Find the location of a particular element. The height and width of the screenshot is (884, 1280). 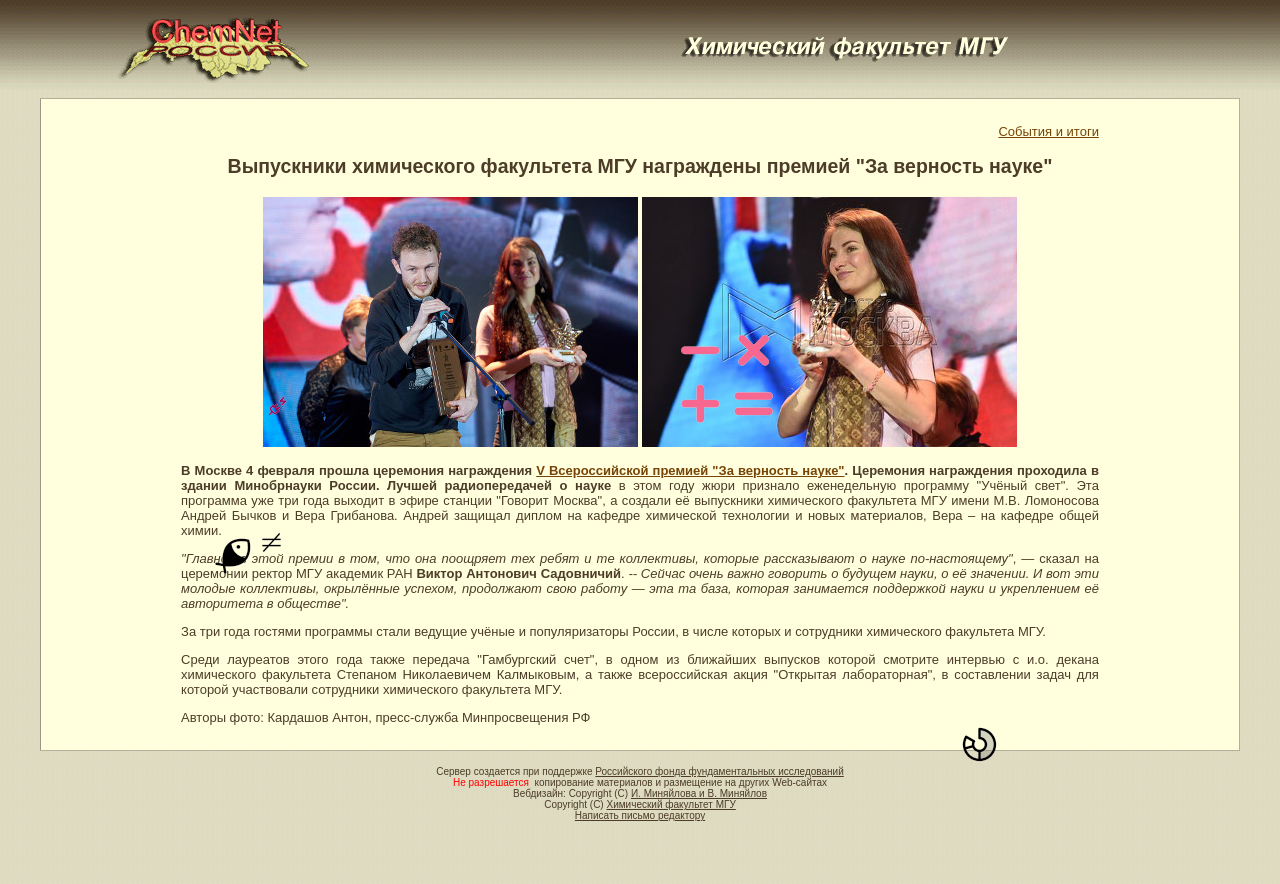

open calculator or math tools is located at coordinates (727, 377).